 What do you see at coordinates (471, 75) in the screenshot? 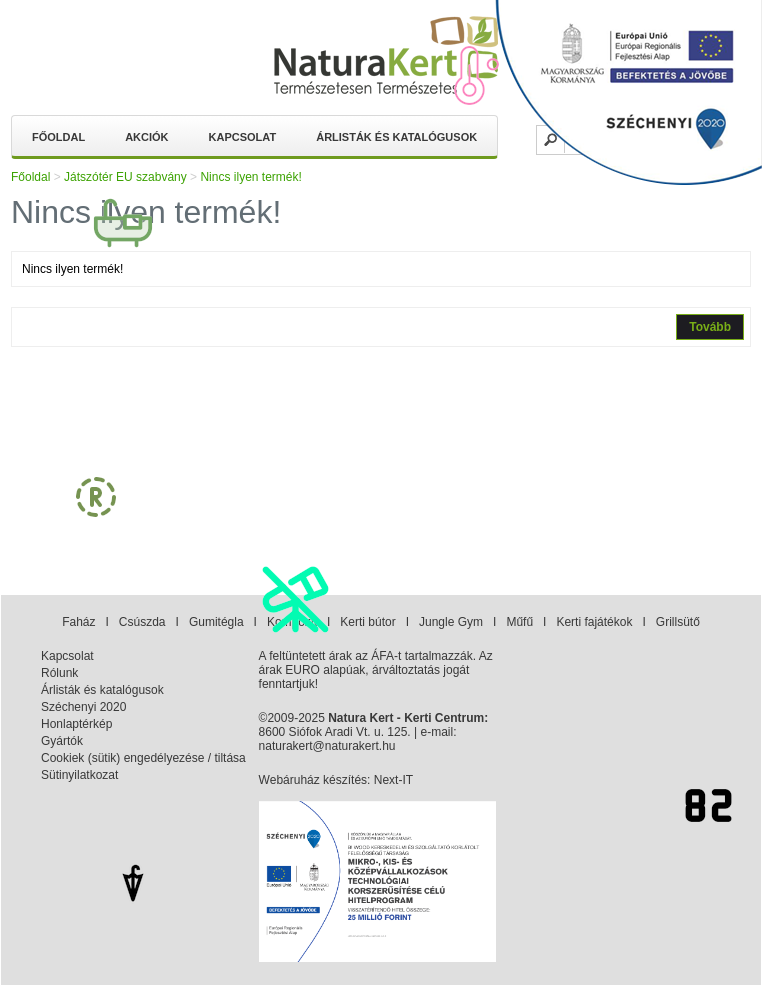
I see `view current temperature` at bounding box center [471, 75].